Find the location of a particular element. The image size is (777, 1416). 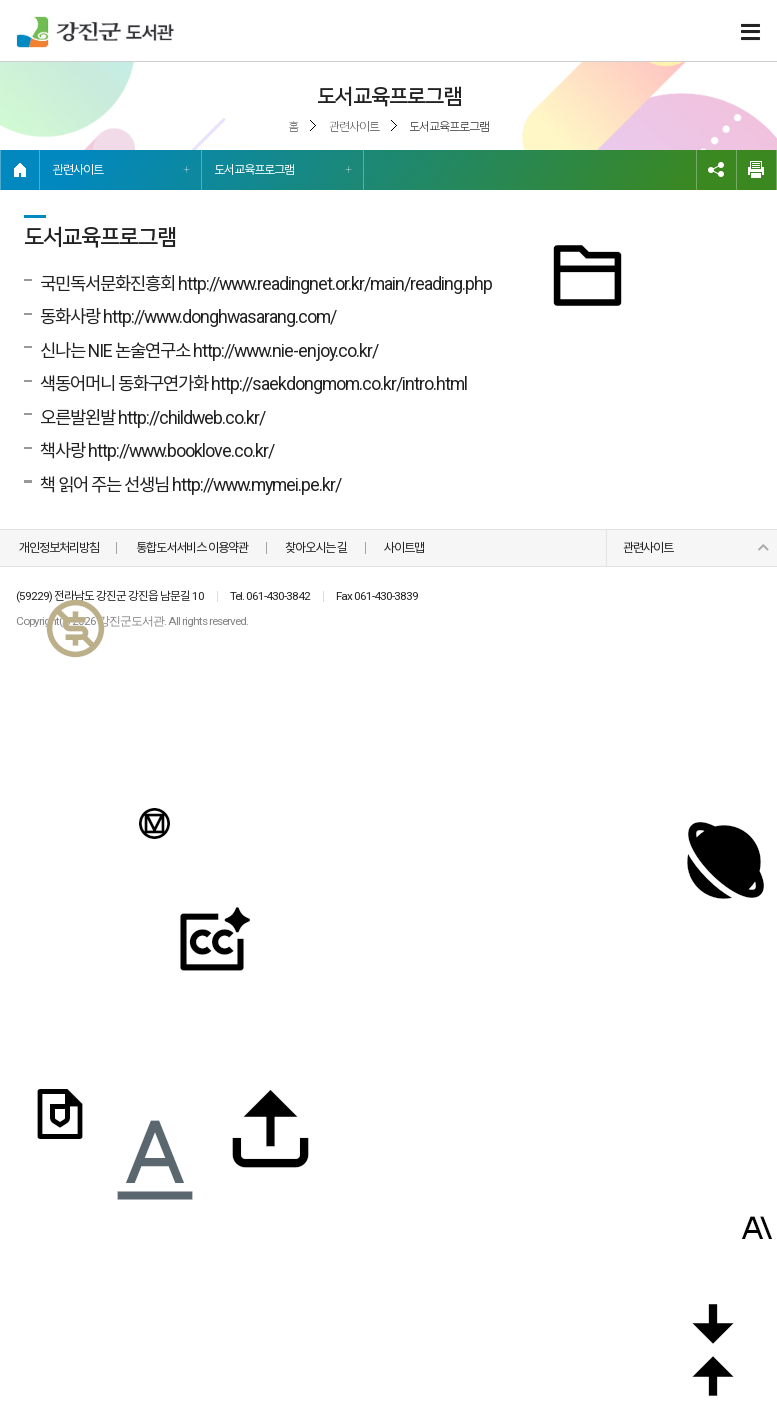

material design brand logo is located at coordinates (154, 823).